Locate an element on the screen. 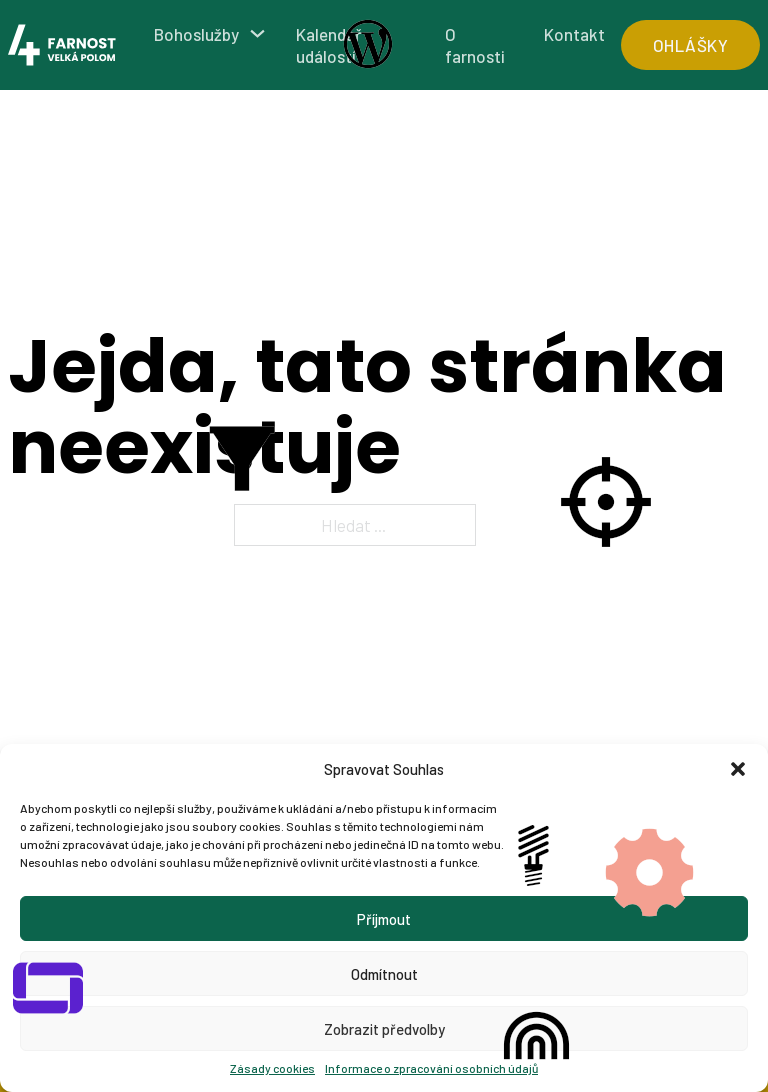 The width and height of the screenshot is (768, 1092). center or align an element to a focal point is located at coordinates (606, 502).